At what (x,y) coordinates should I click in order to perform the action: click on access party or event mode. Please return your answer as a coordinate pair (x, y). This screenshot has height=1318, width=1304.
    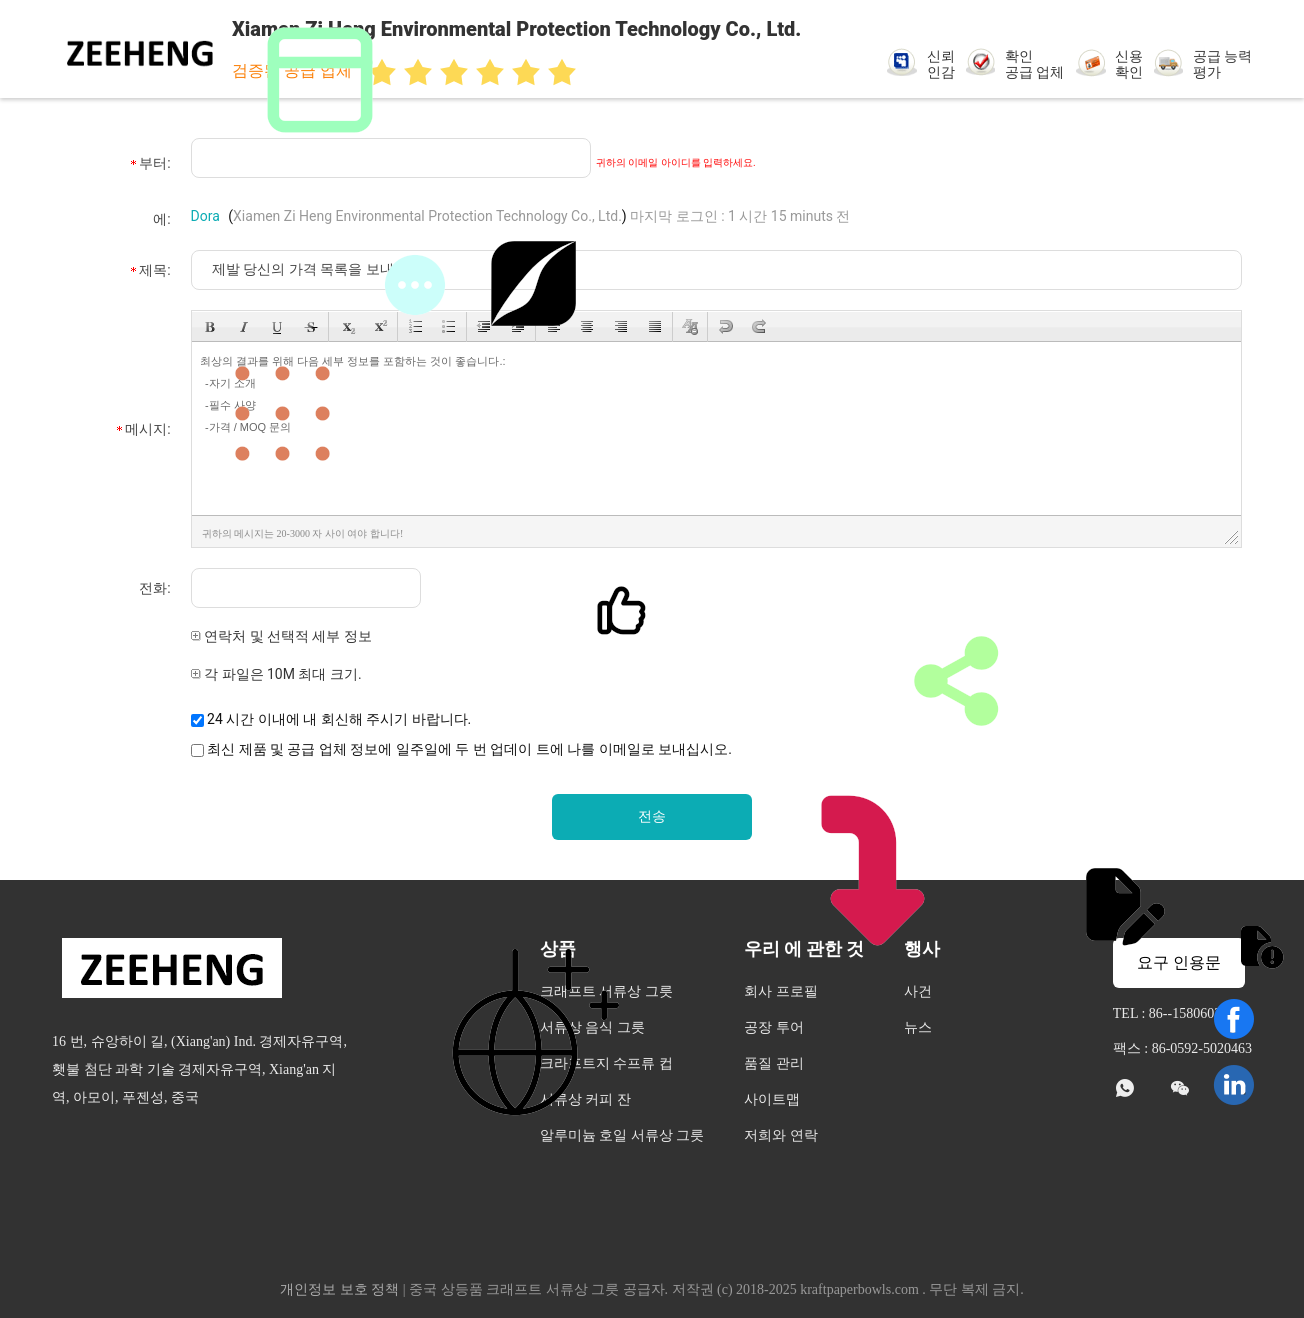
    Looking at the image, I should click on (527, 1035).